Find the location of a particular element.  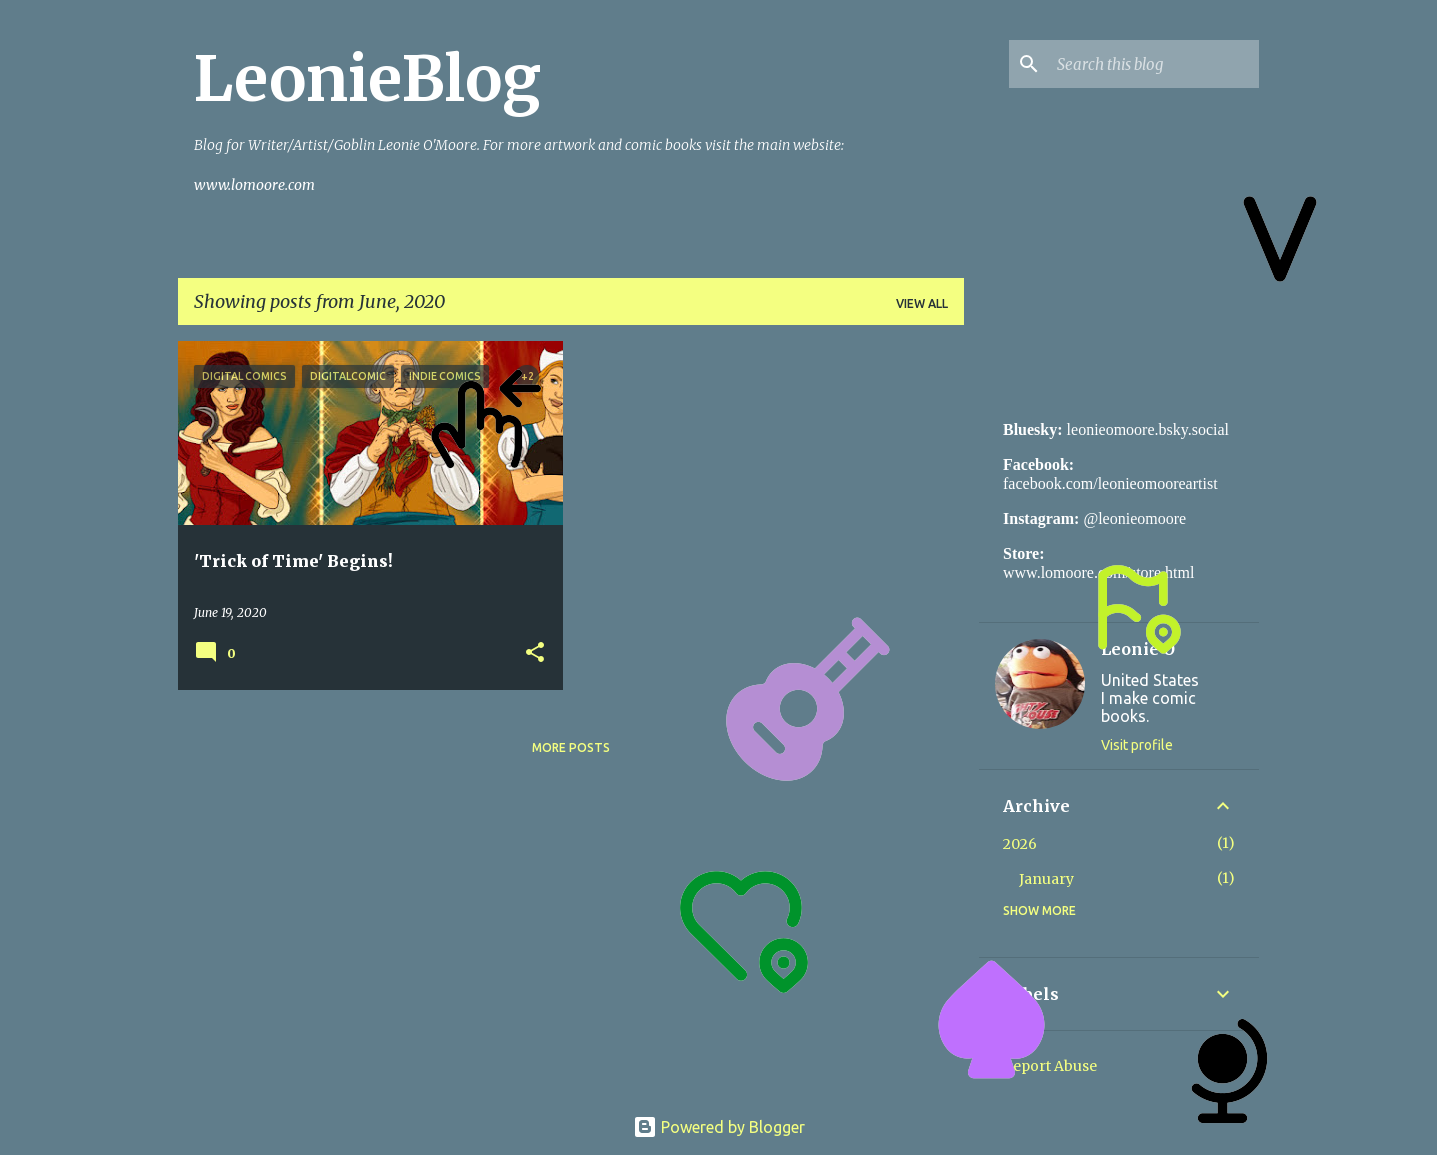

access music or instrument tools is located at coordinates (806, 700).